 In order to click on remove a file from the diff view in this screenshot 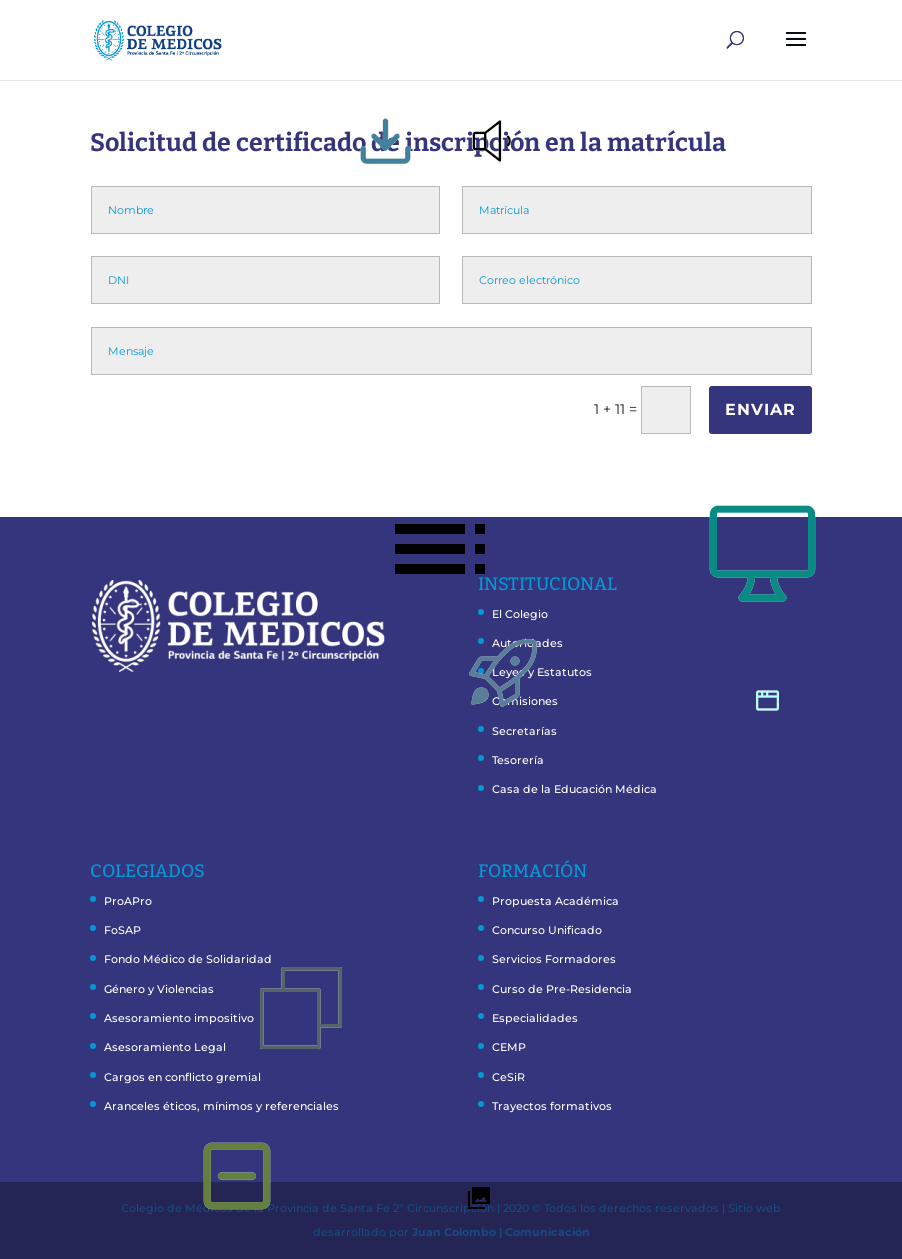, I will do `click(237, 1176)`.